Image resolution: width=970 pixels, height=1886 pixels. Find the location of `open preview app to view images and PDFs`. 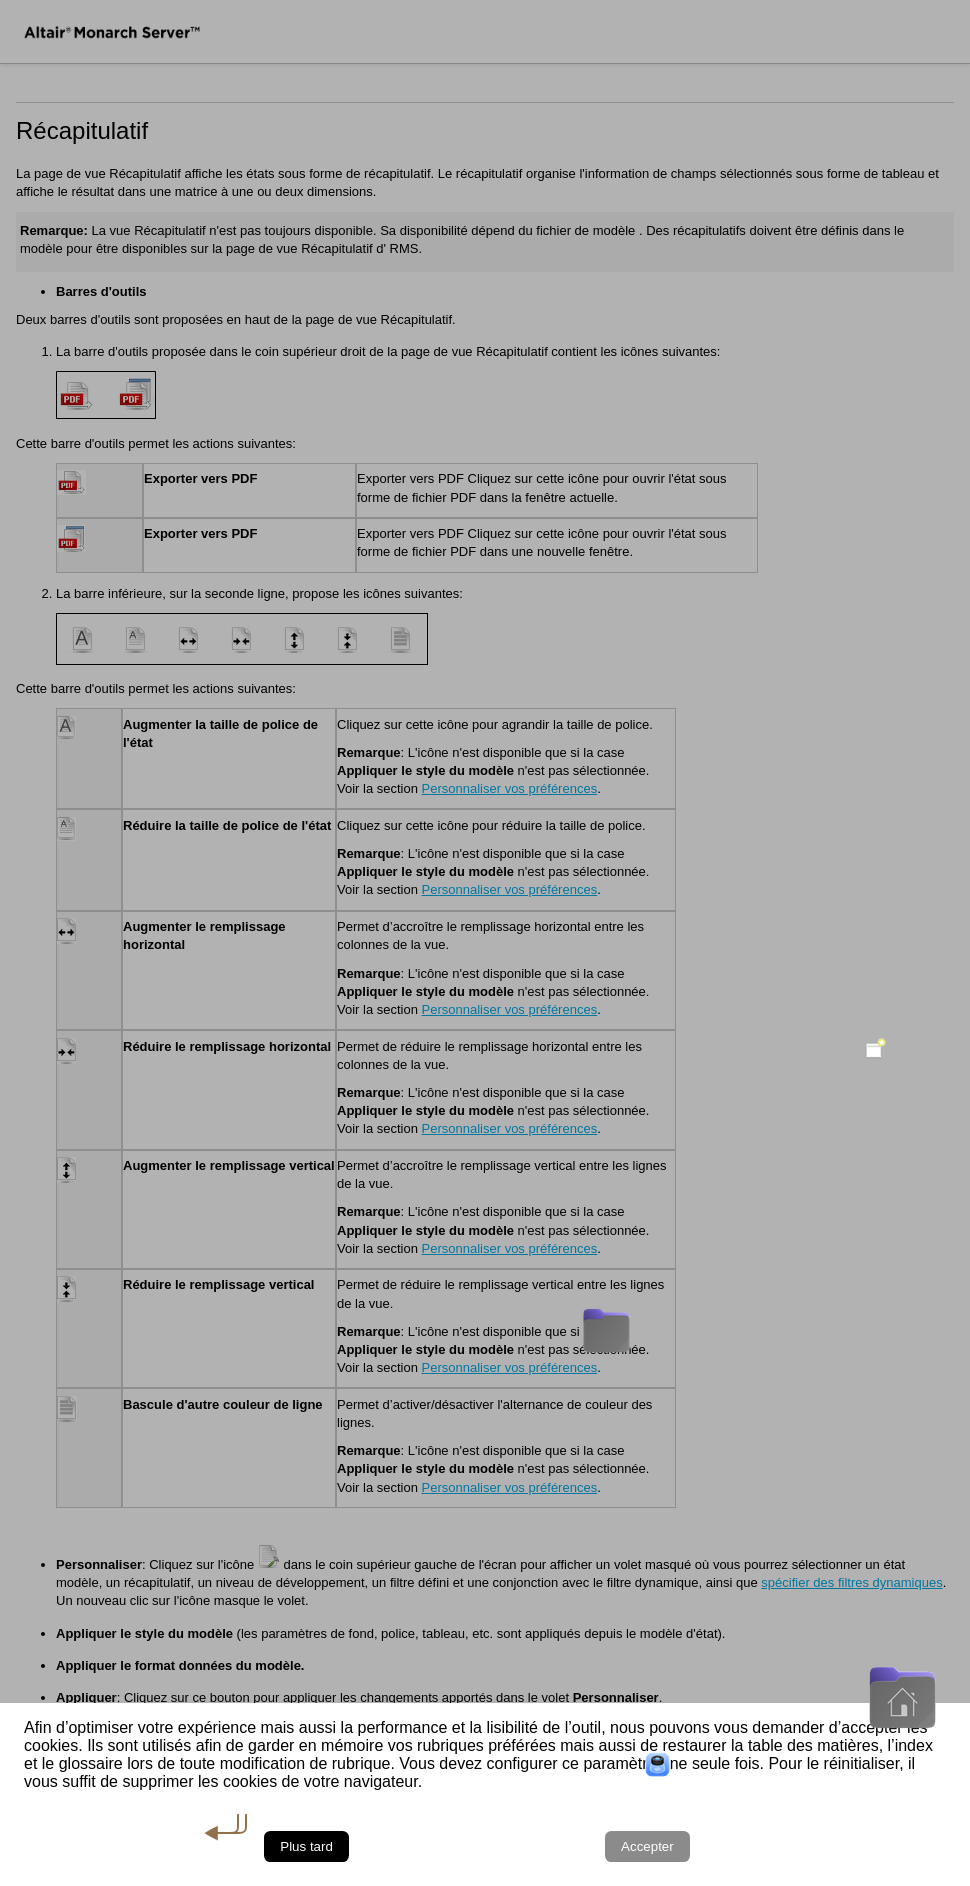

open preview app to view images and PDFs is located at coordinates (657, 1764).